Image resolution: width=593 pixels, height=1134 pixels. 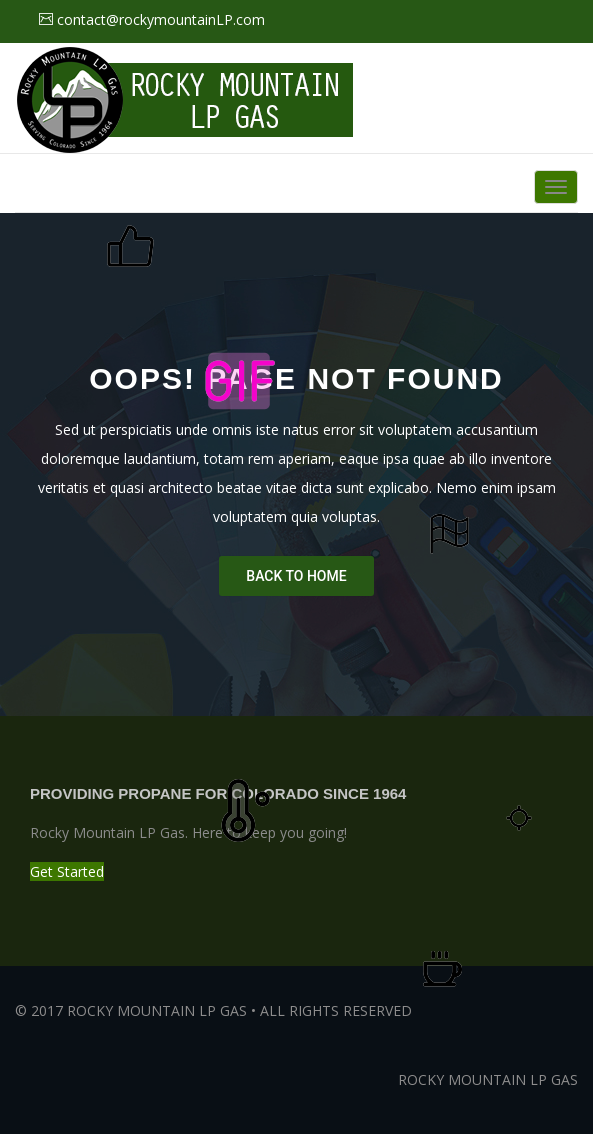 I want to click on view current temperature, so click(x=240, y=810).